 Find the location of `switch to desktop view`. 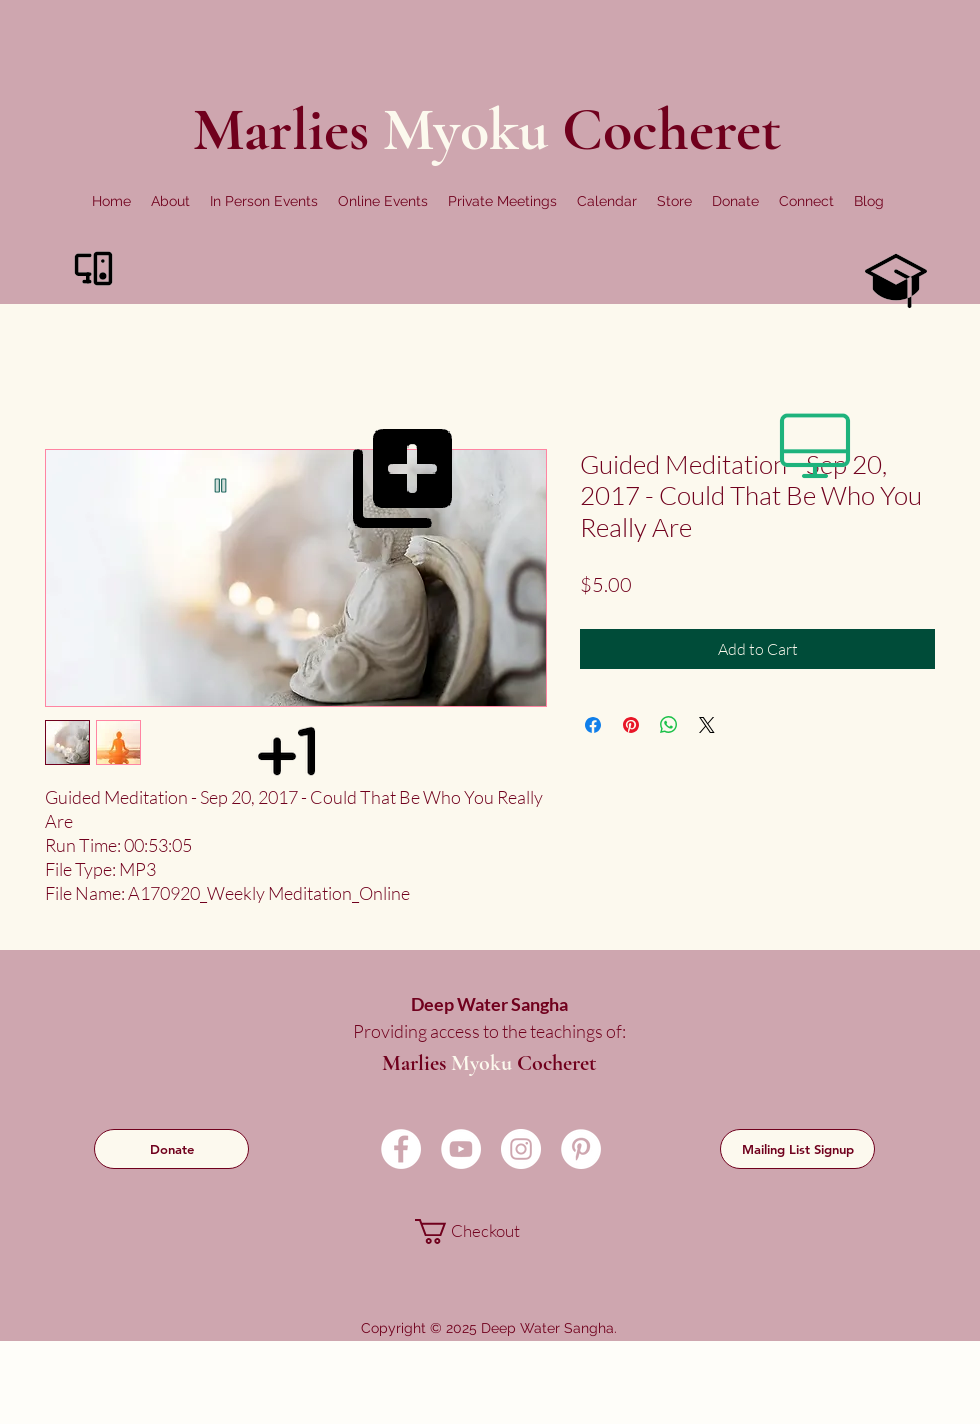

switch to desktop view is located at coordinates (815, 443).